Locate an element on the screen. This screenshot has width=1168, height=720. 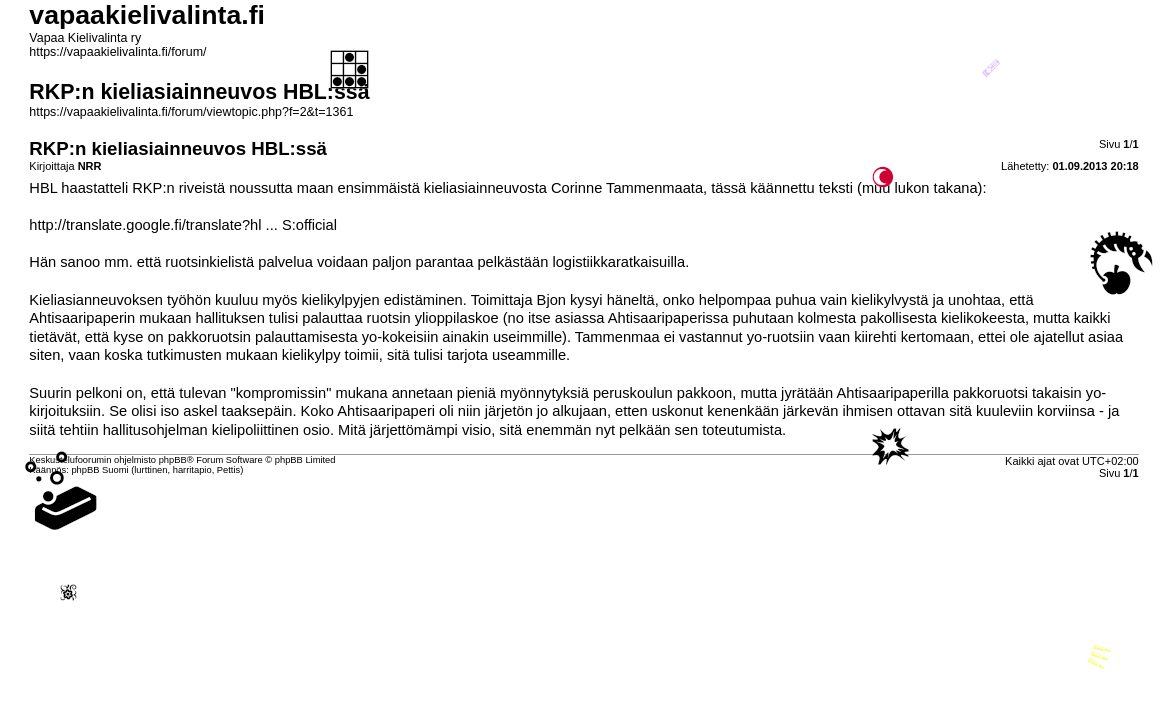
ammunition or bullet inventory indicator is located at coordinates (1099, 656).